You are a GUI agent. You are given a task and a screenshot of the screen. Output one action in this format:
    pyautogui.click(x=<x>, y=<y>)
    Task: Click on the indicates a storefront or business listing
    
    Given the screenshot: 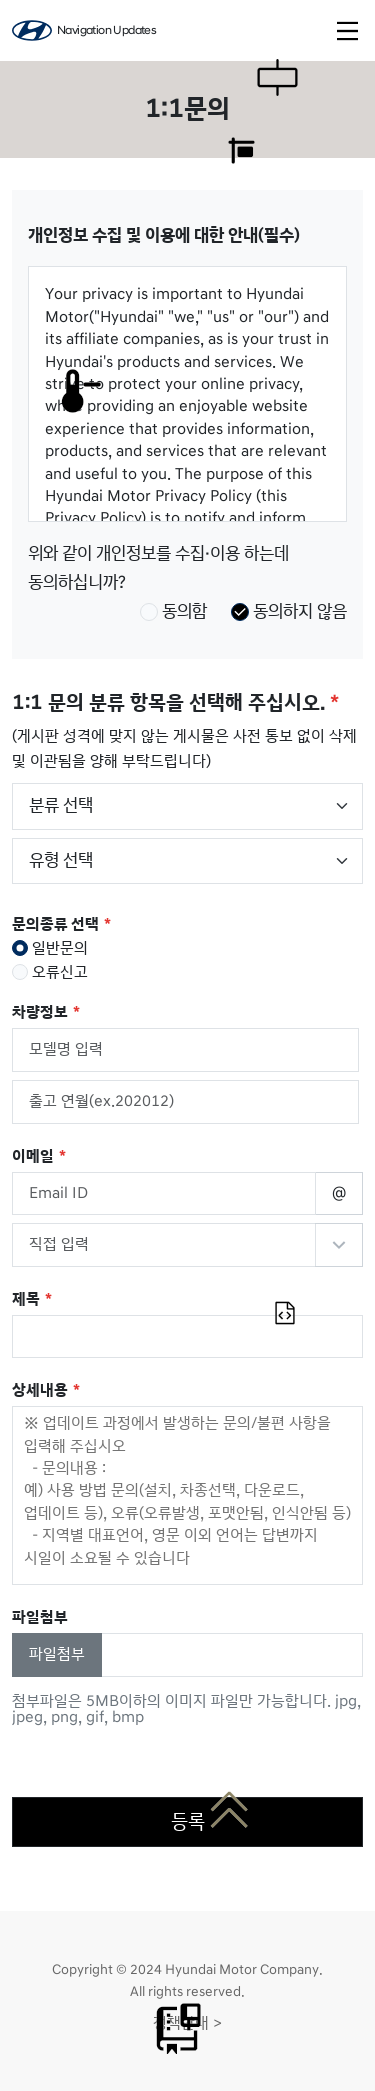 What is the action you would take?
    pyautogui.click(x=241, y=150)
    